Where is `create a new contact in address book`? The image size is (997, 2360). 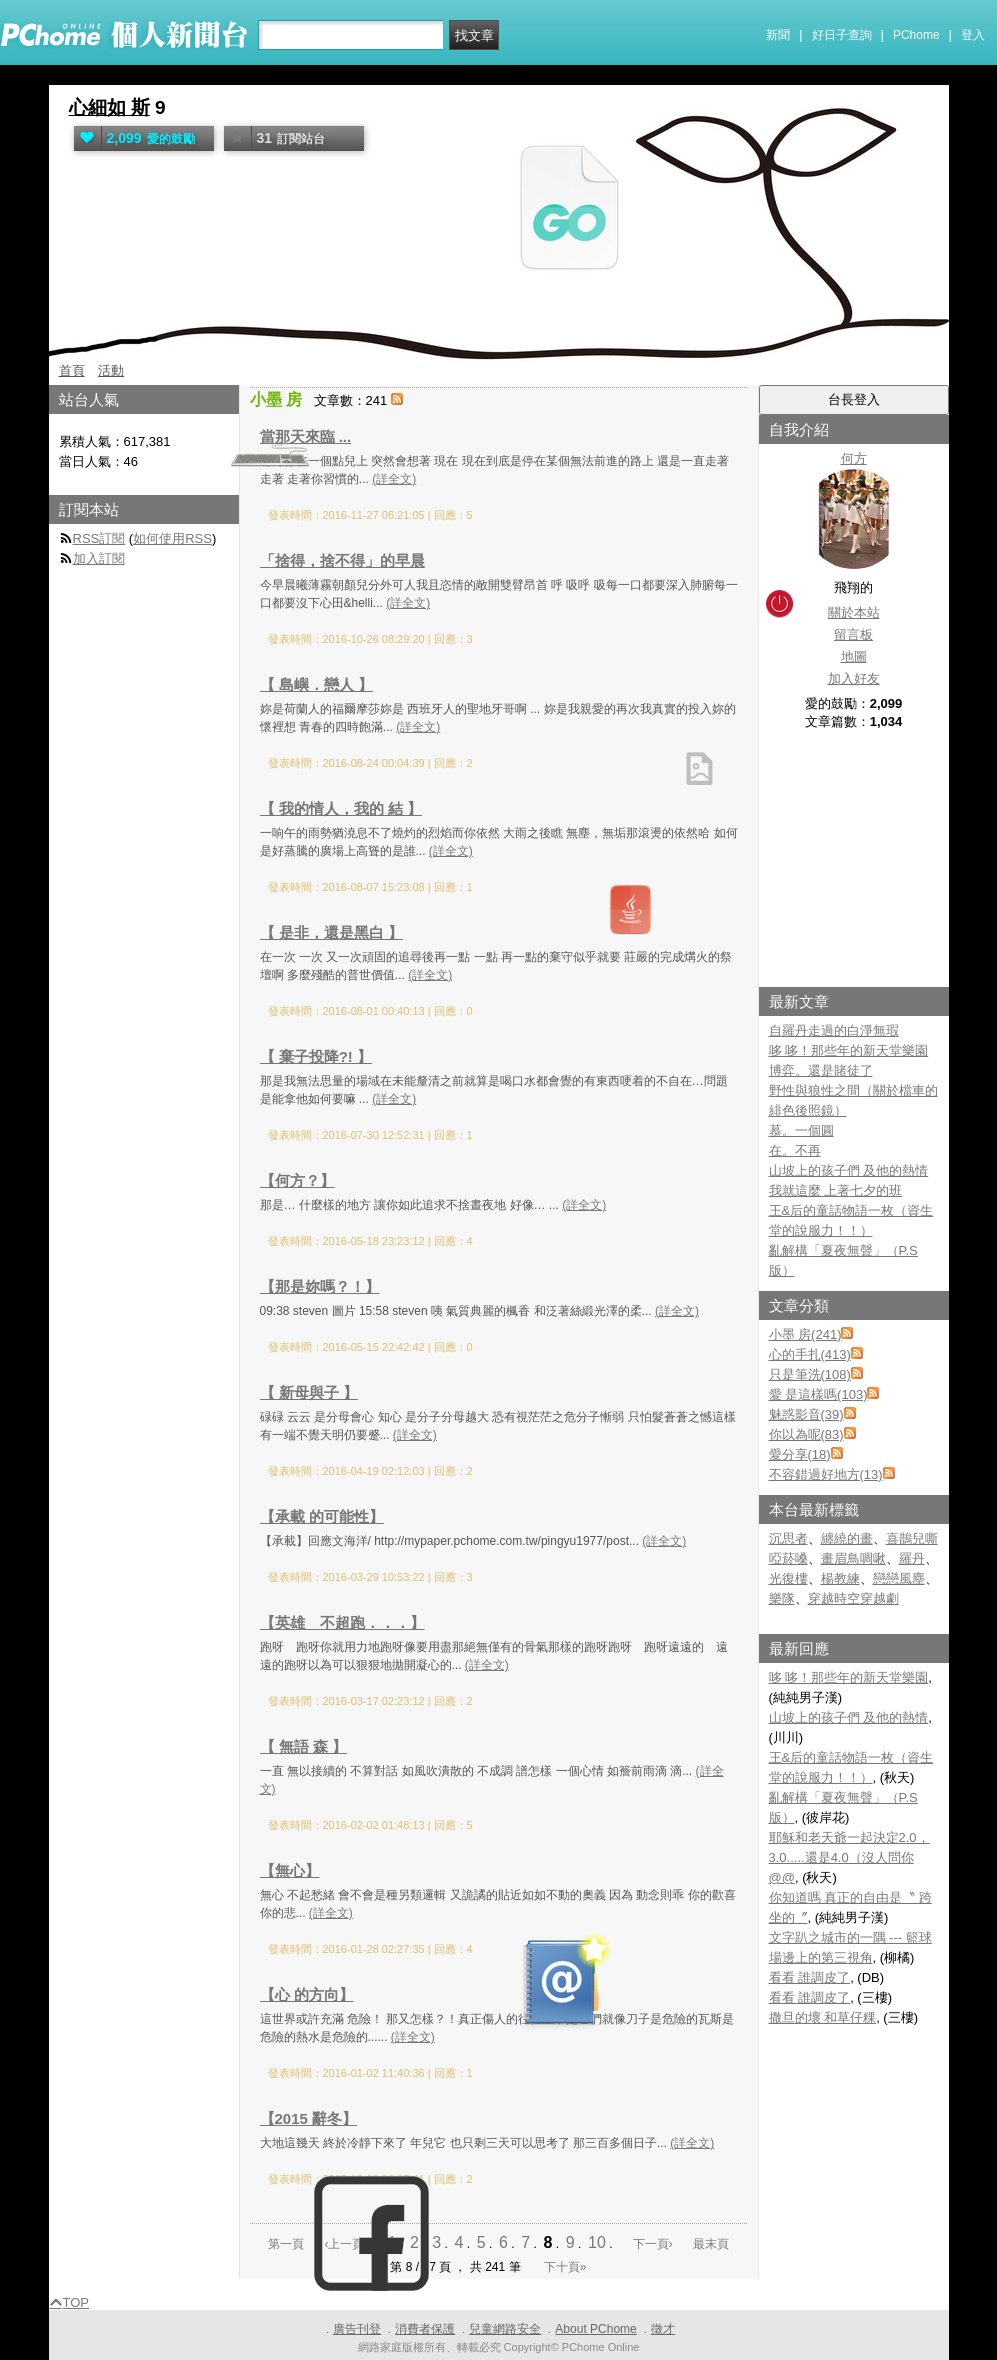
create a new contact in address book is located at coordinates (559, 1985).